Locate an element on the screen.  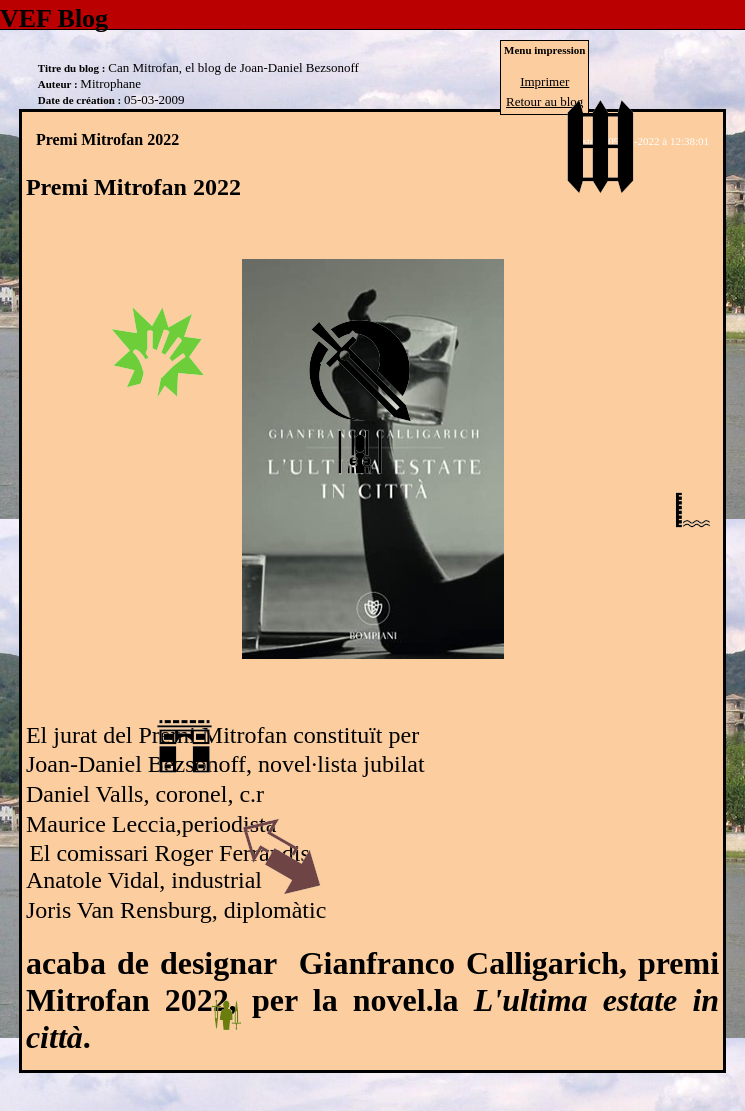
view Paris landmarks or points of interest is located at coordinates (184, 741).